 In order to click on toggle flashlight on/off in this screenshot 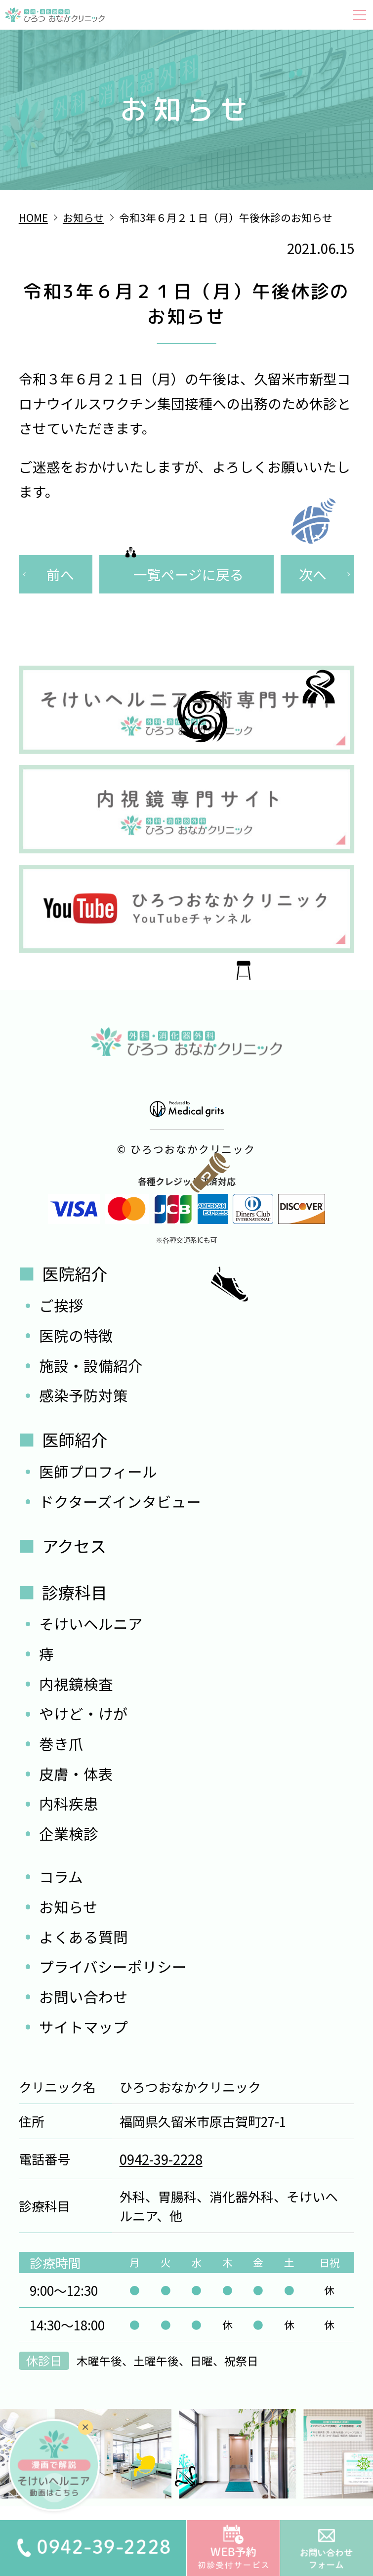, I will do `click(209, 1173)`.